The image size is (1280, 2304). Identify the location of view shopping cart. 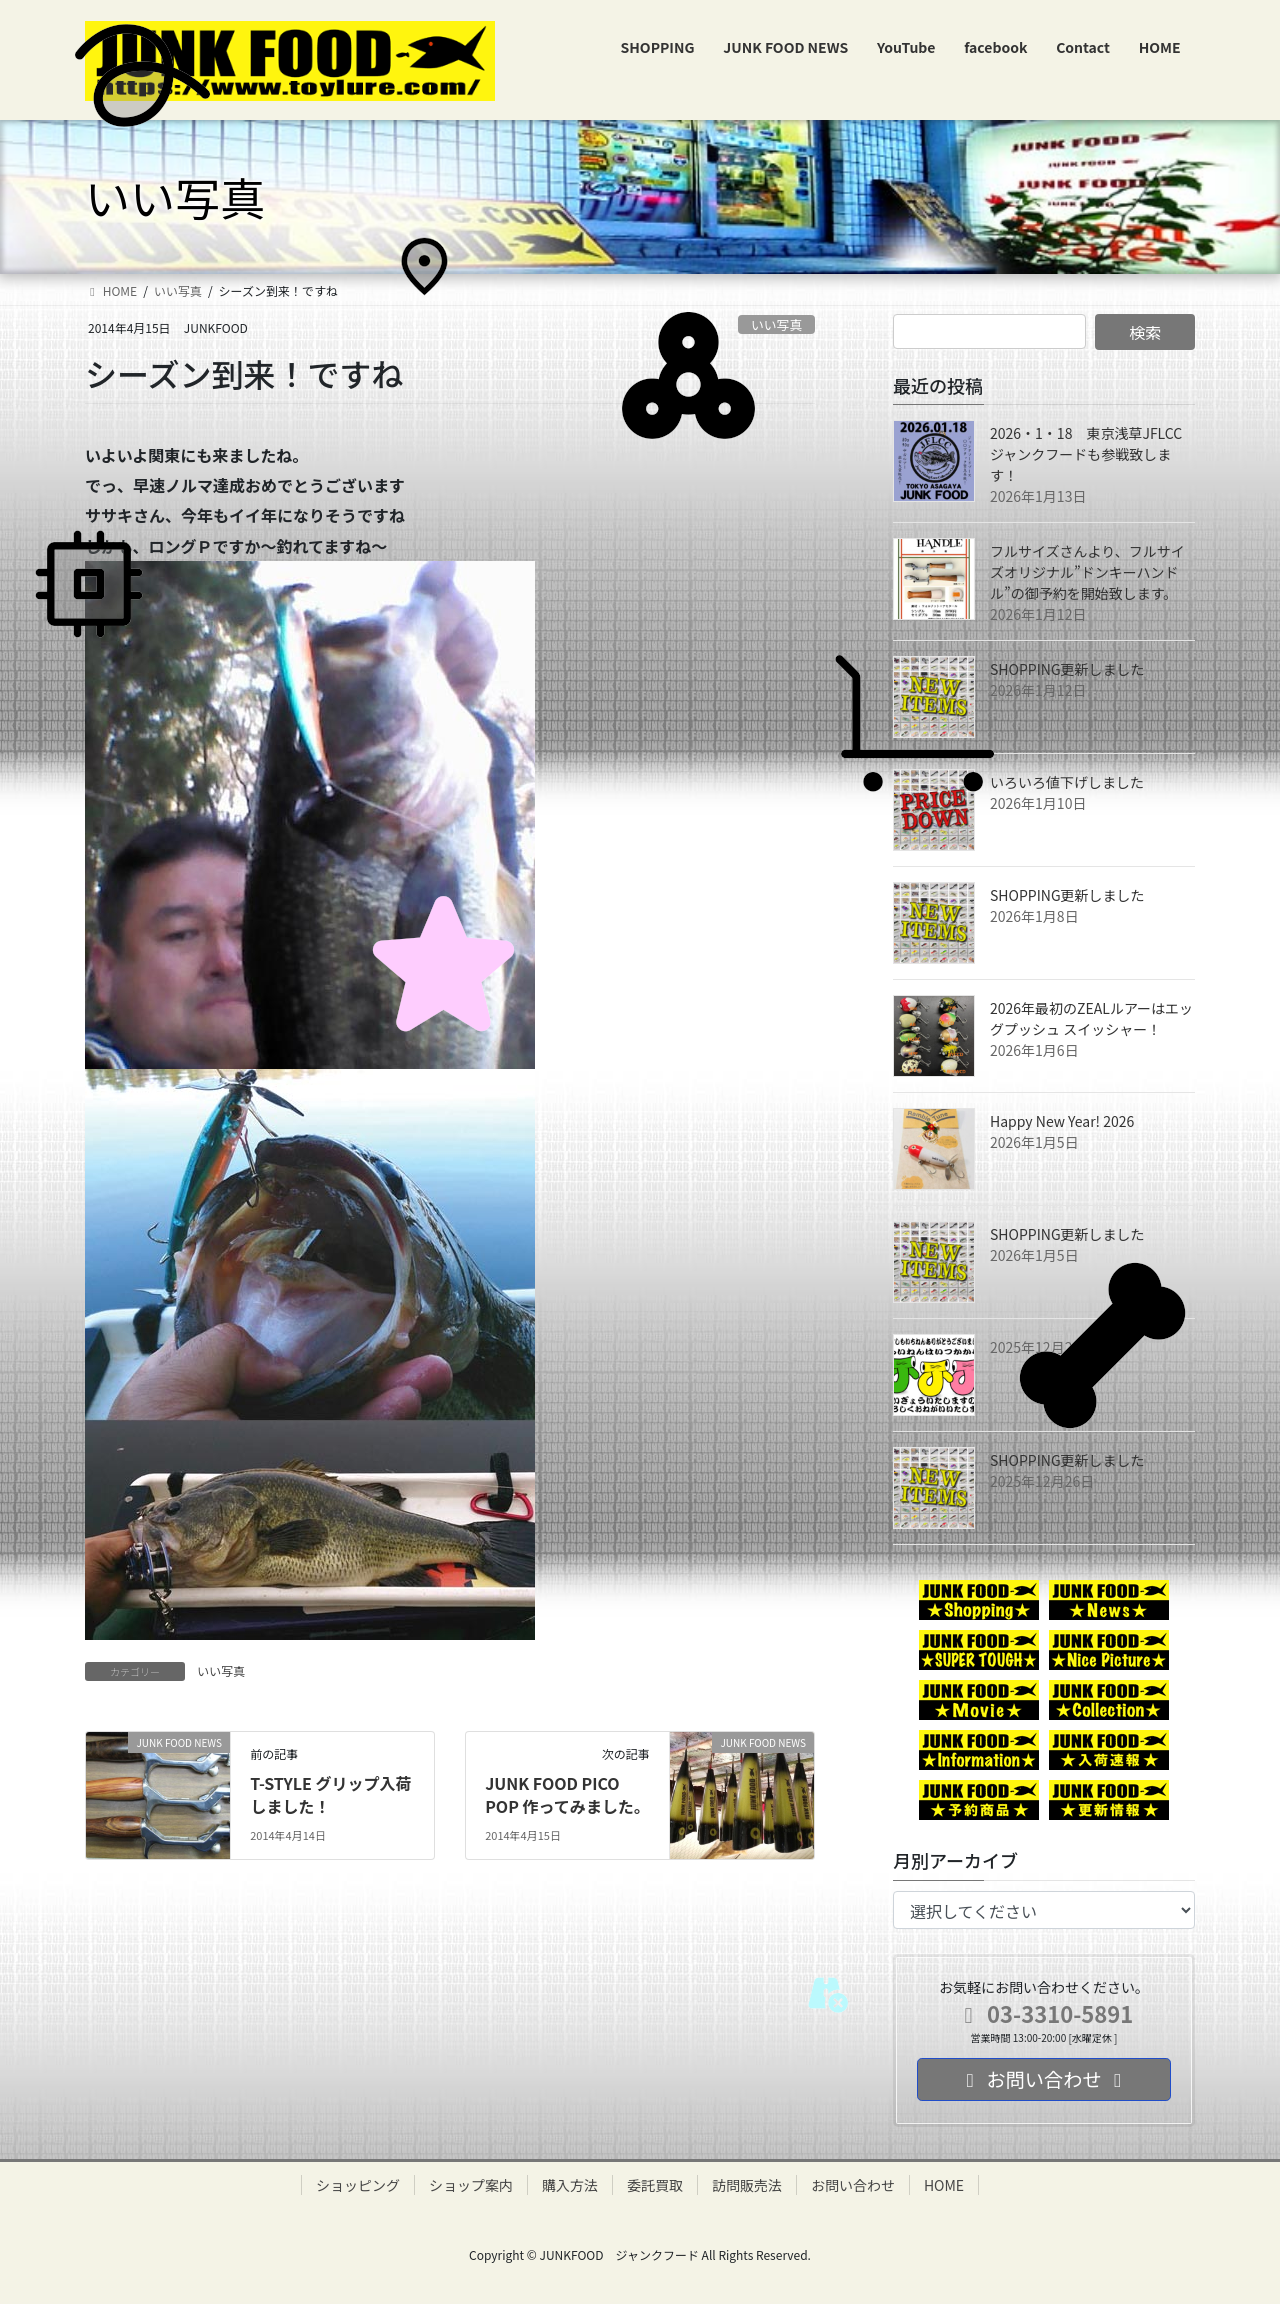
(912, 715).